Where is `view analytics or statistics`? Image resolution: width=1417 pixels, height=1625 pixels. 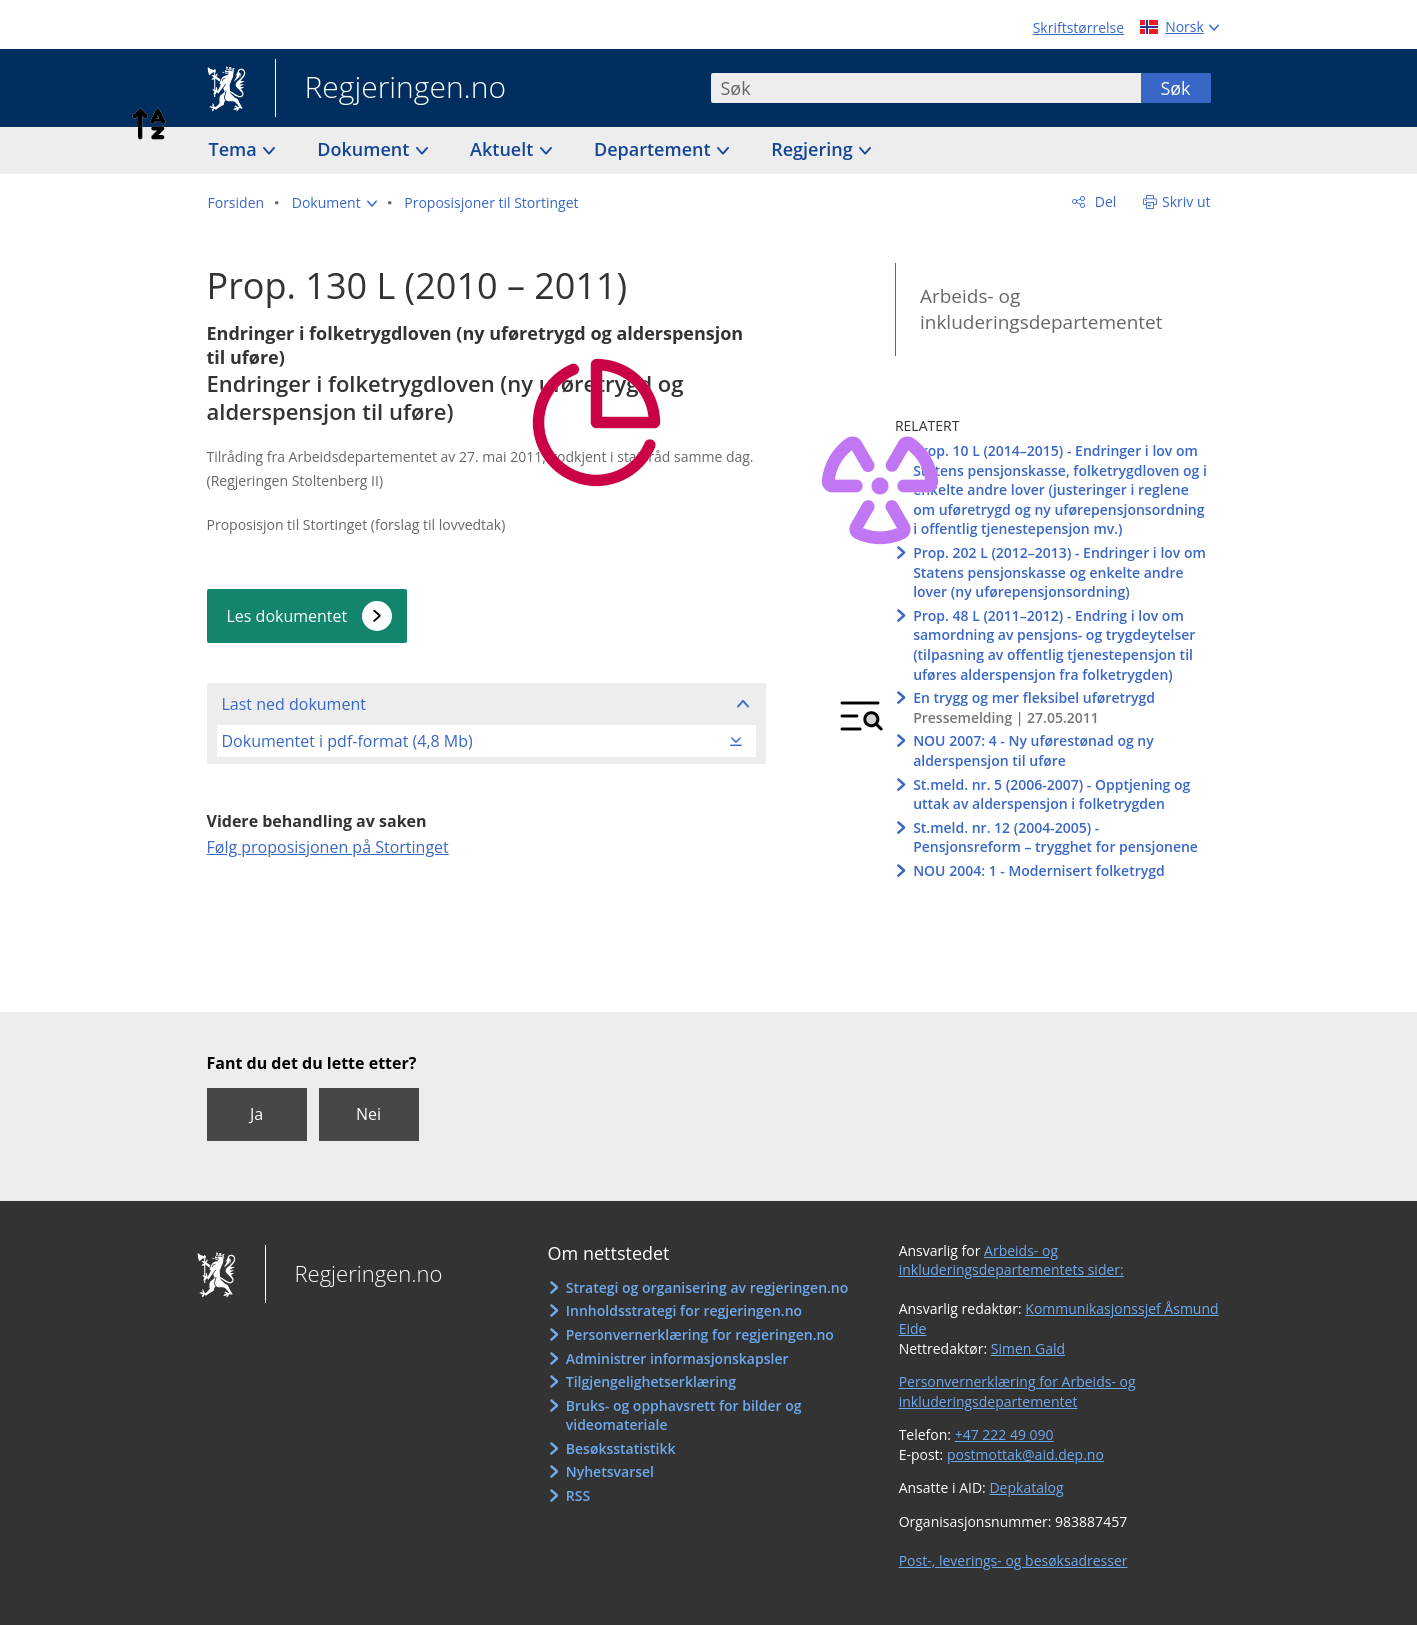
view analytics or statistics is located at coordinates (596, 422).